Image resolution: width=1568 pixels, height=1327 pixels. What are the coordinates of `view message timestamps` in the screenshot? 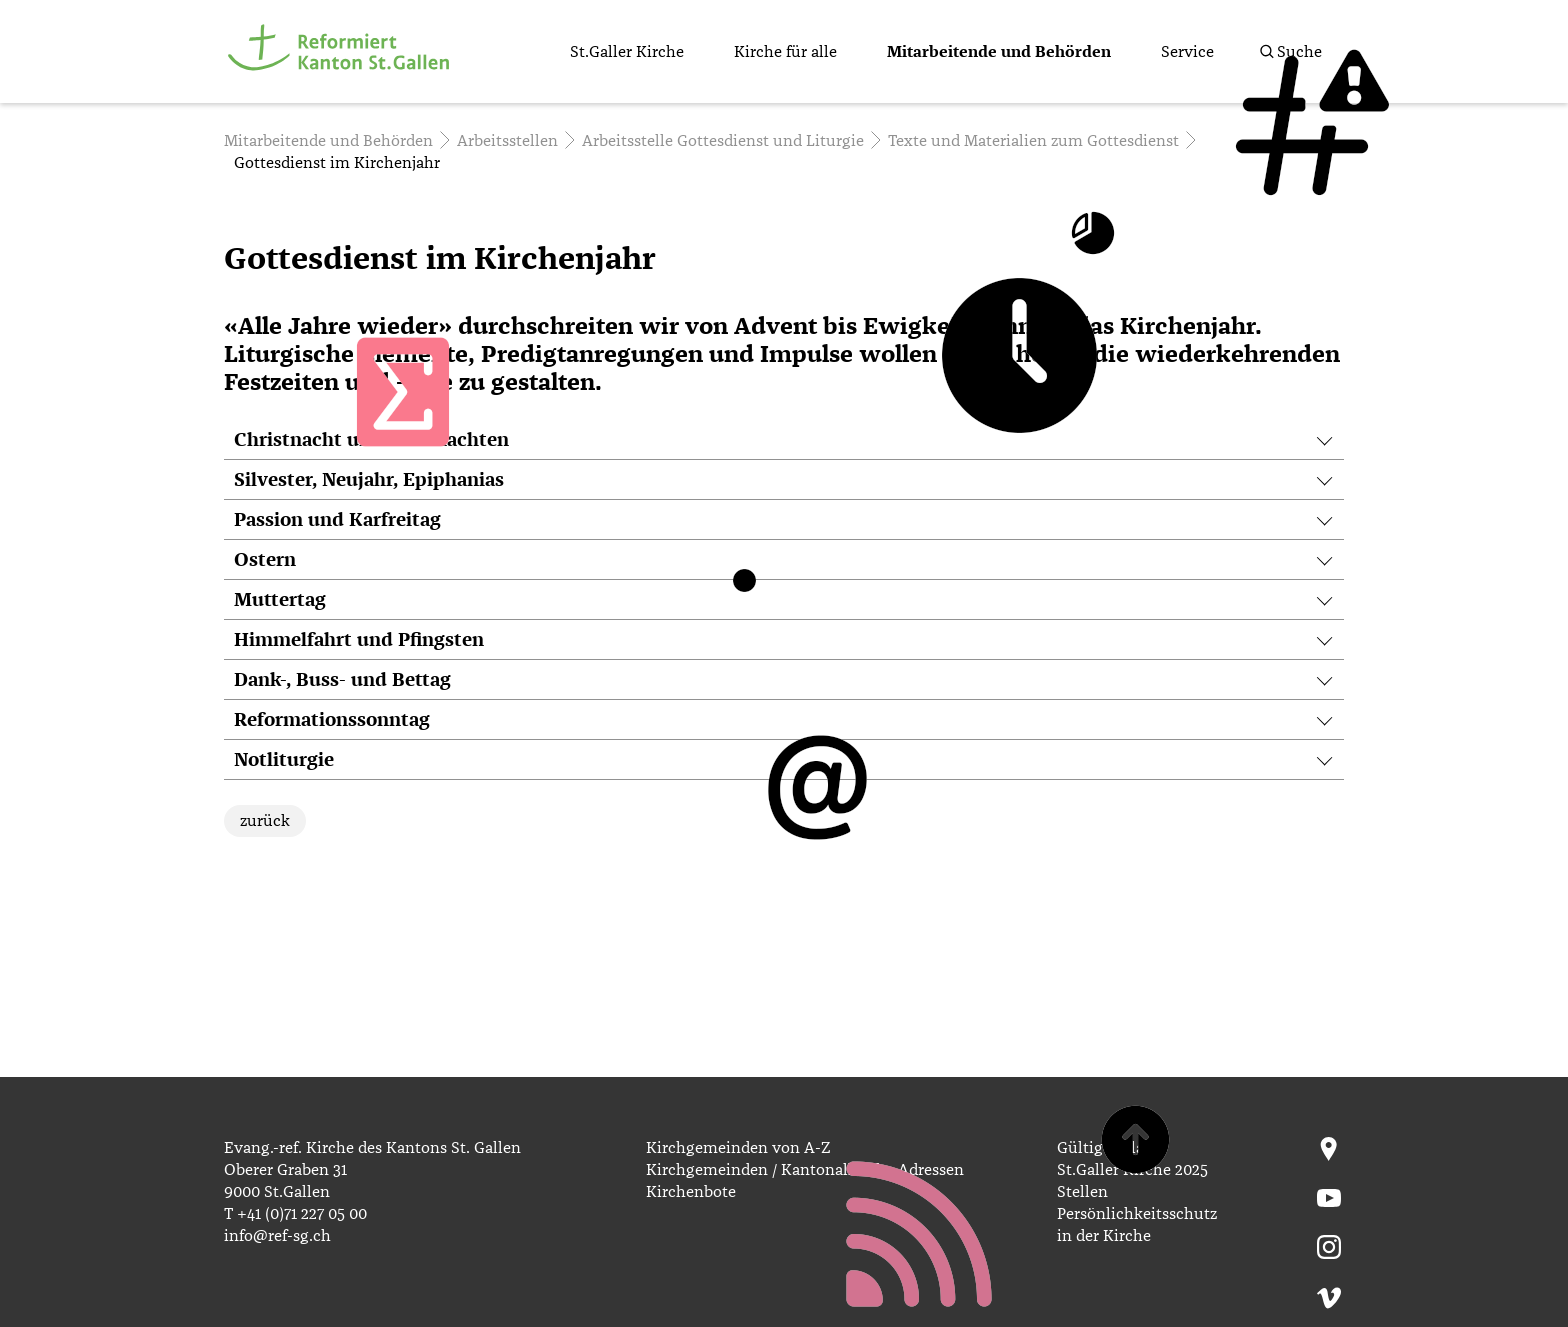 It's located at (1019, 355).